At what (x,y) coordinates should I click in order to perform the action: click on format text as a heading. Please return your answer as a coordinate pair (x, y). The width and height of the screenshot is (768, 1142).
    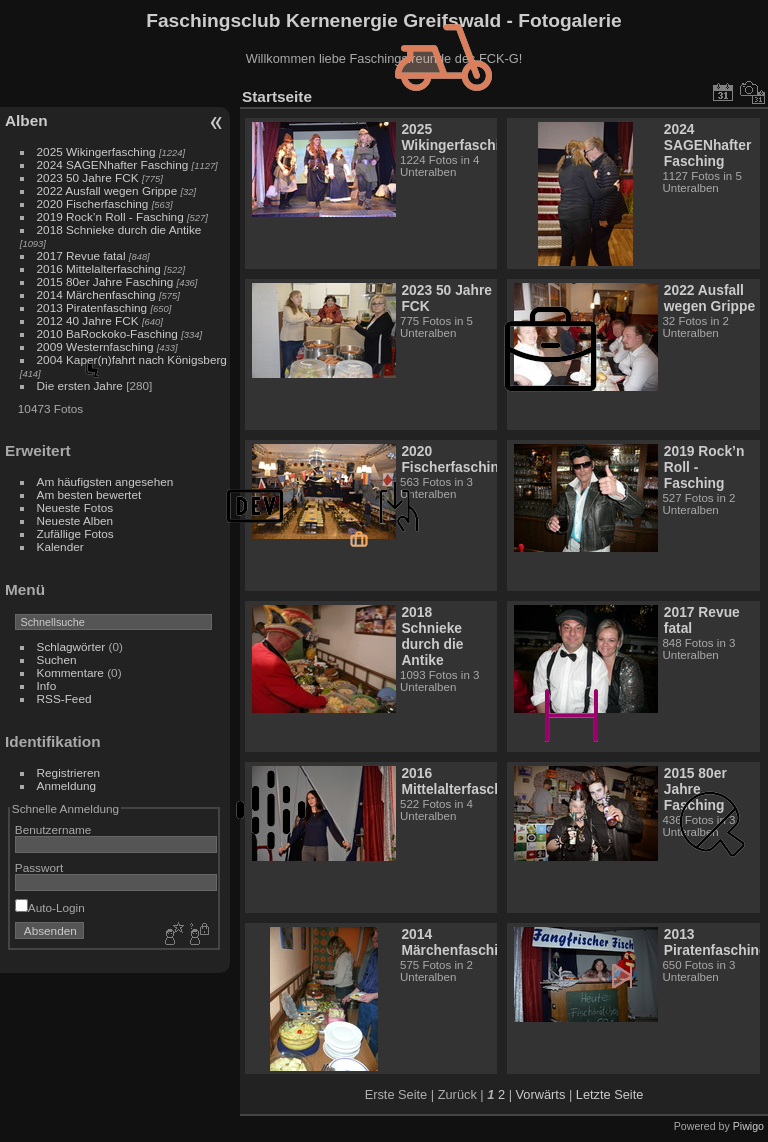
    Looking at the image, I should click on (571, 715).